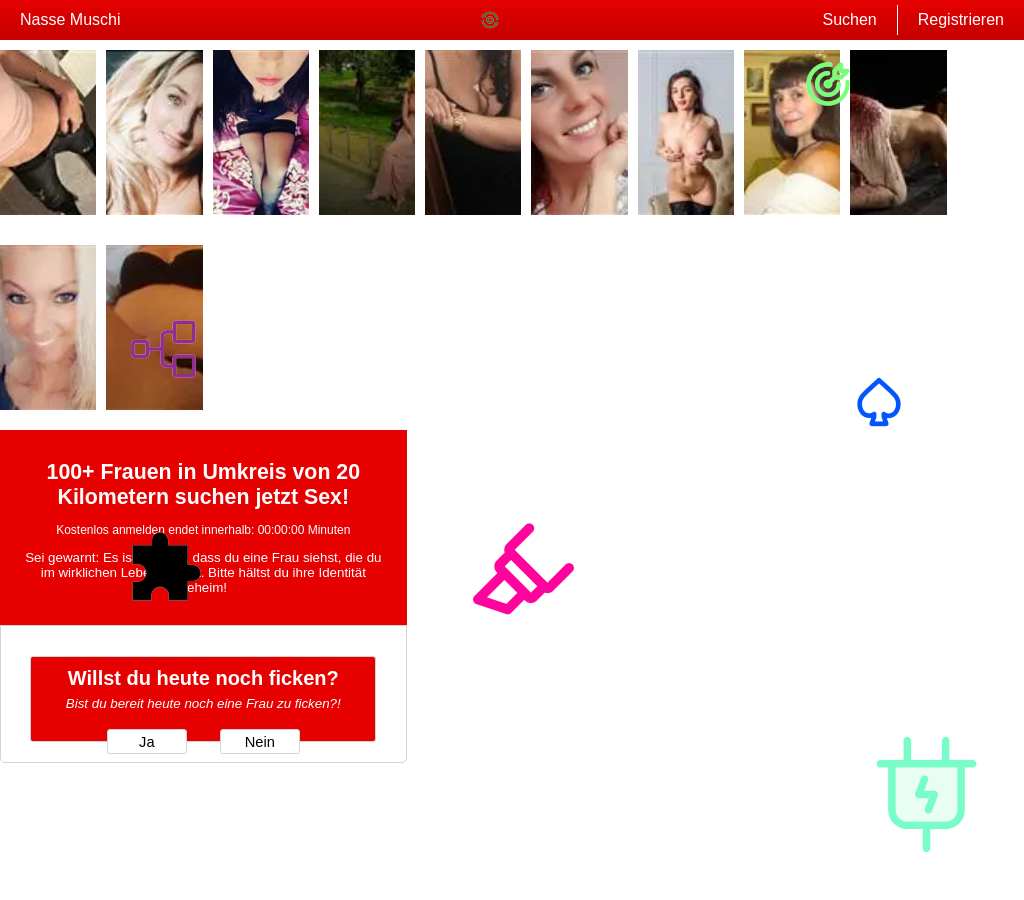 The image size is (1024, 900). What do you see at coordinates (879, 402) in the screenshot?
I see `spade suit symbol for card games` at bounding box center [879, 402].